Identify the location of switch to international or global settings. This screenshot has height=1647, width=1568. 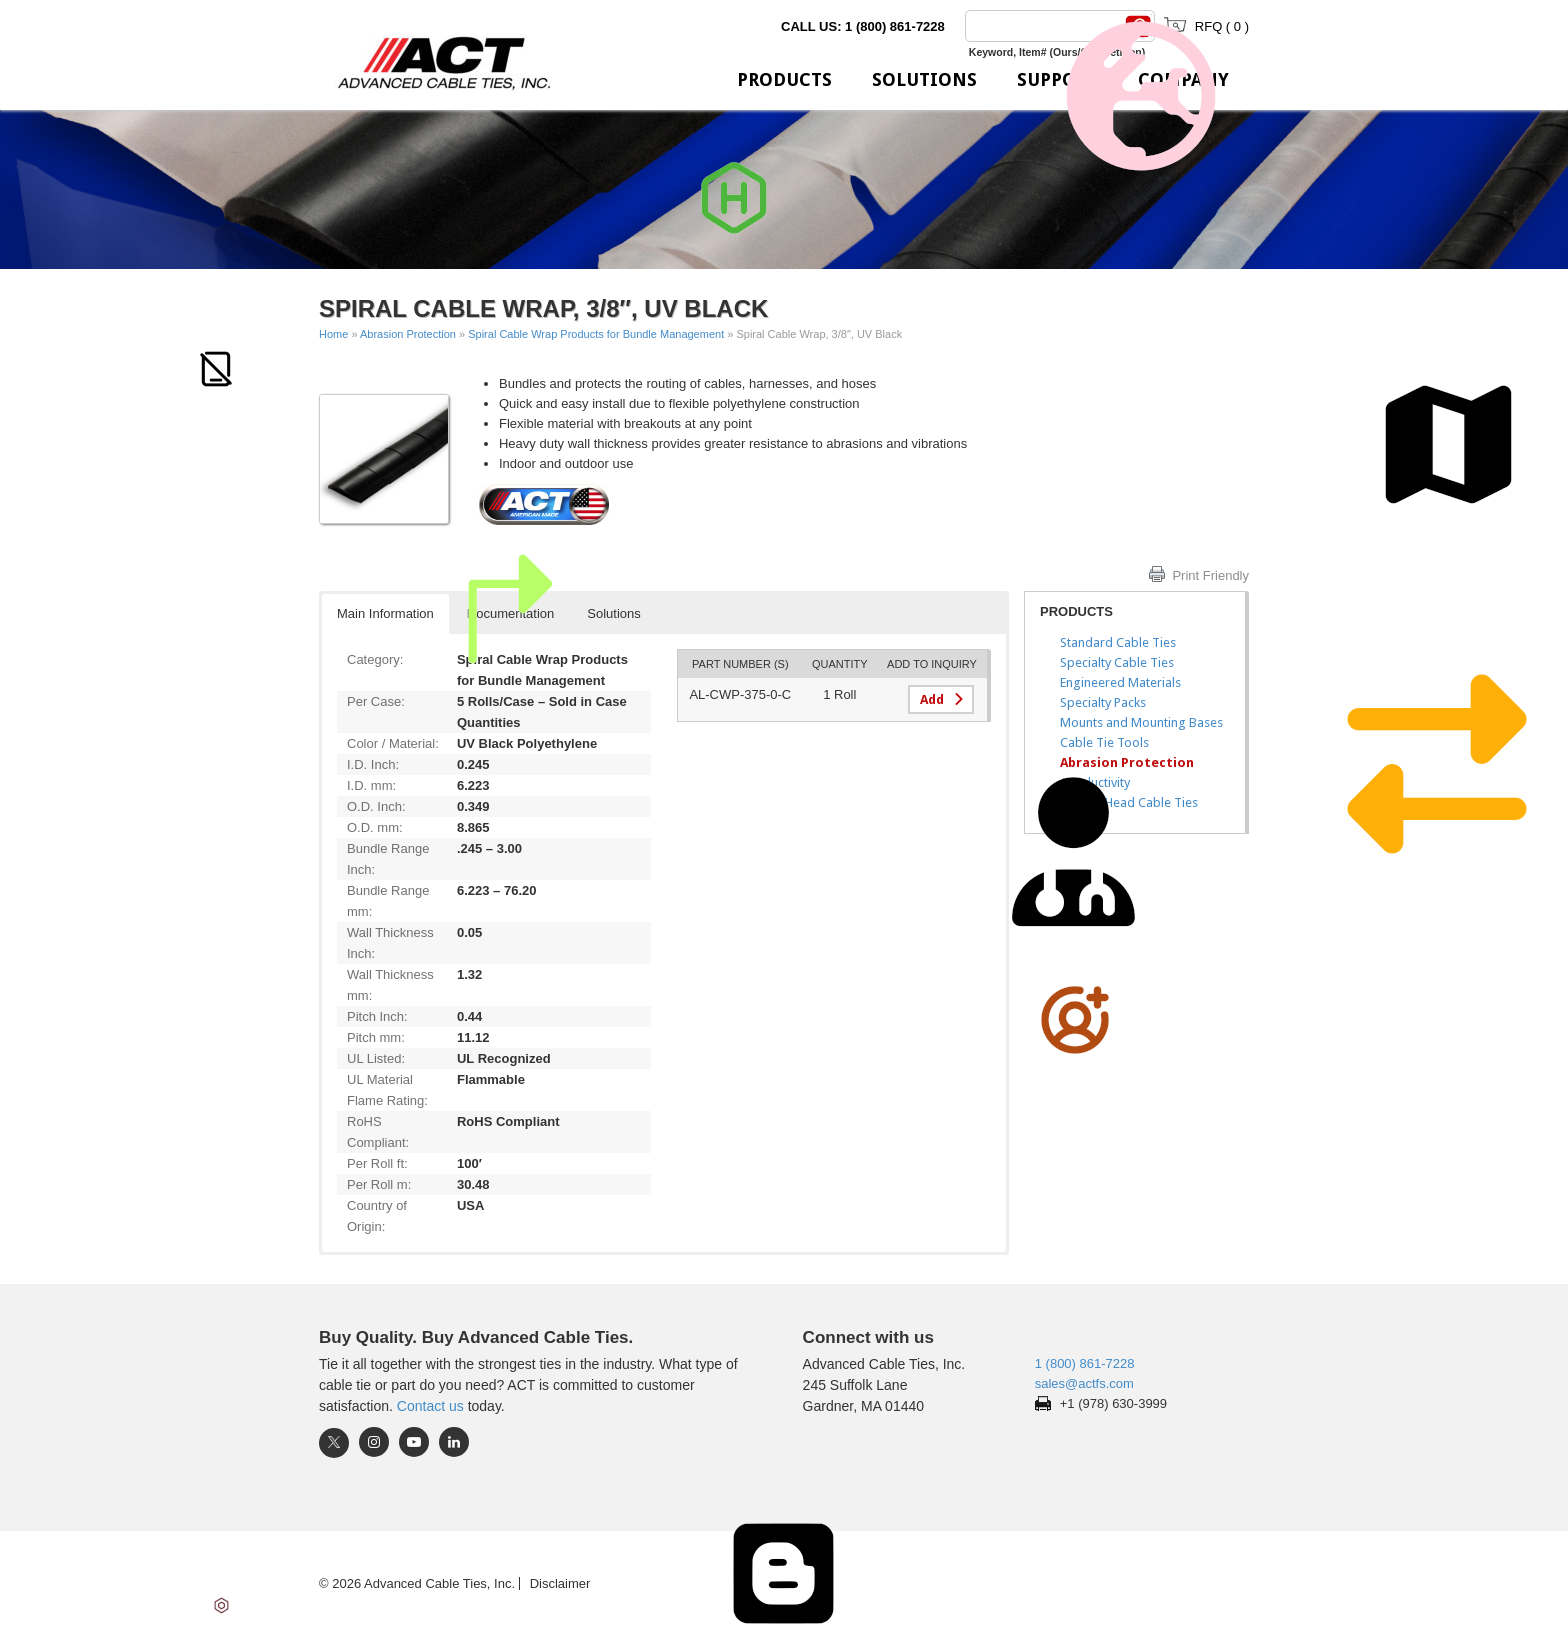
(1141, 96).